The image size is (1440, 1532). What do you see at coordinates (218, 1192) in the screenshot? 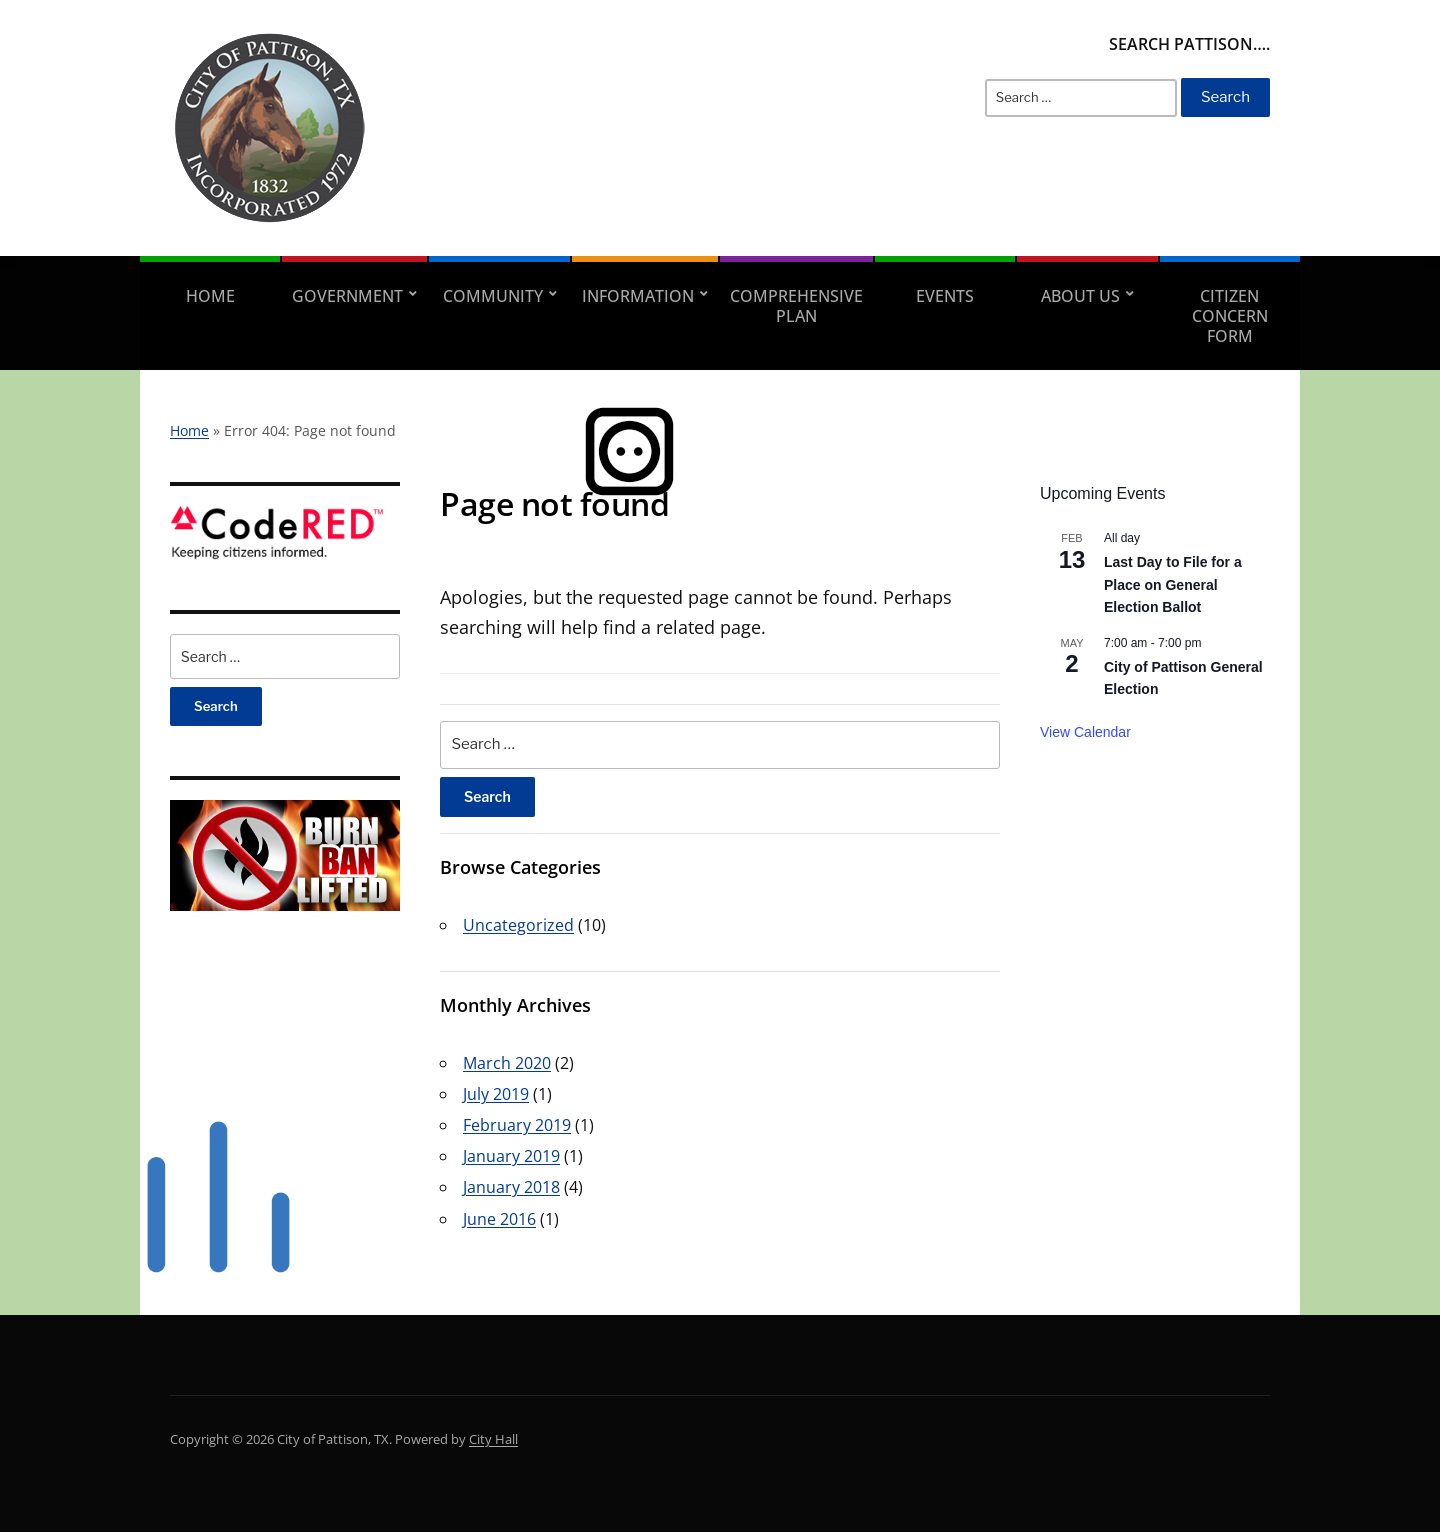
I see `view analytics or statistics` at bounding box center [218, 1192].